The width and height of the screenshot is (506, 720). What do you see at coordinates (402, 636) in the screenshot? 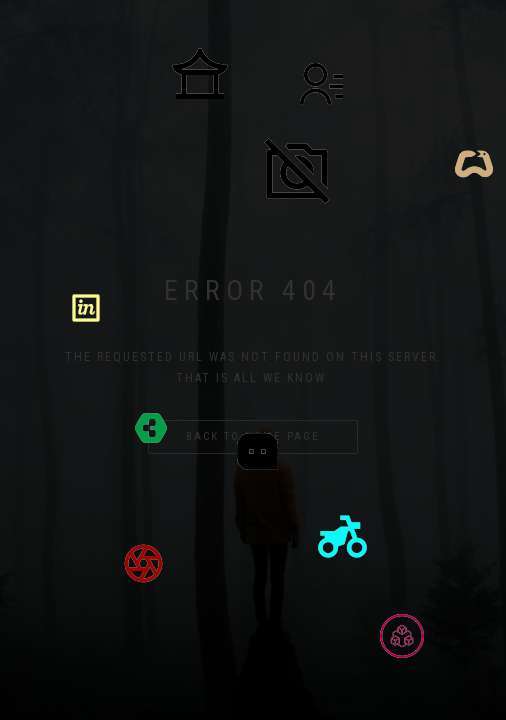
I see `tRPC framework logo` at bounding box center [402, 636].